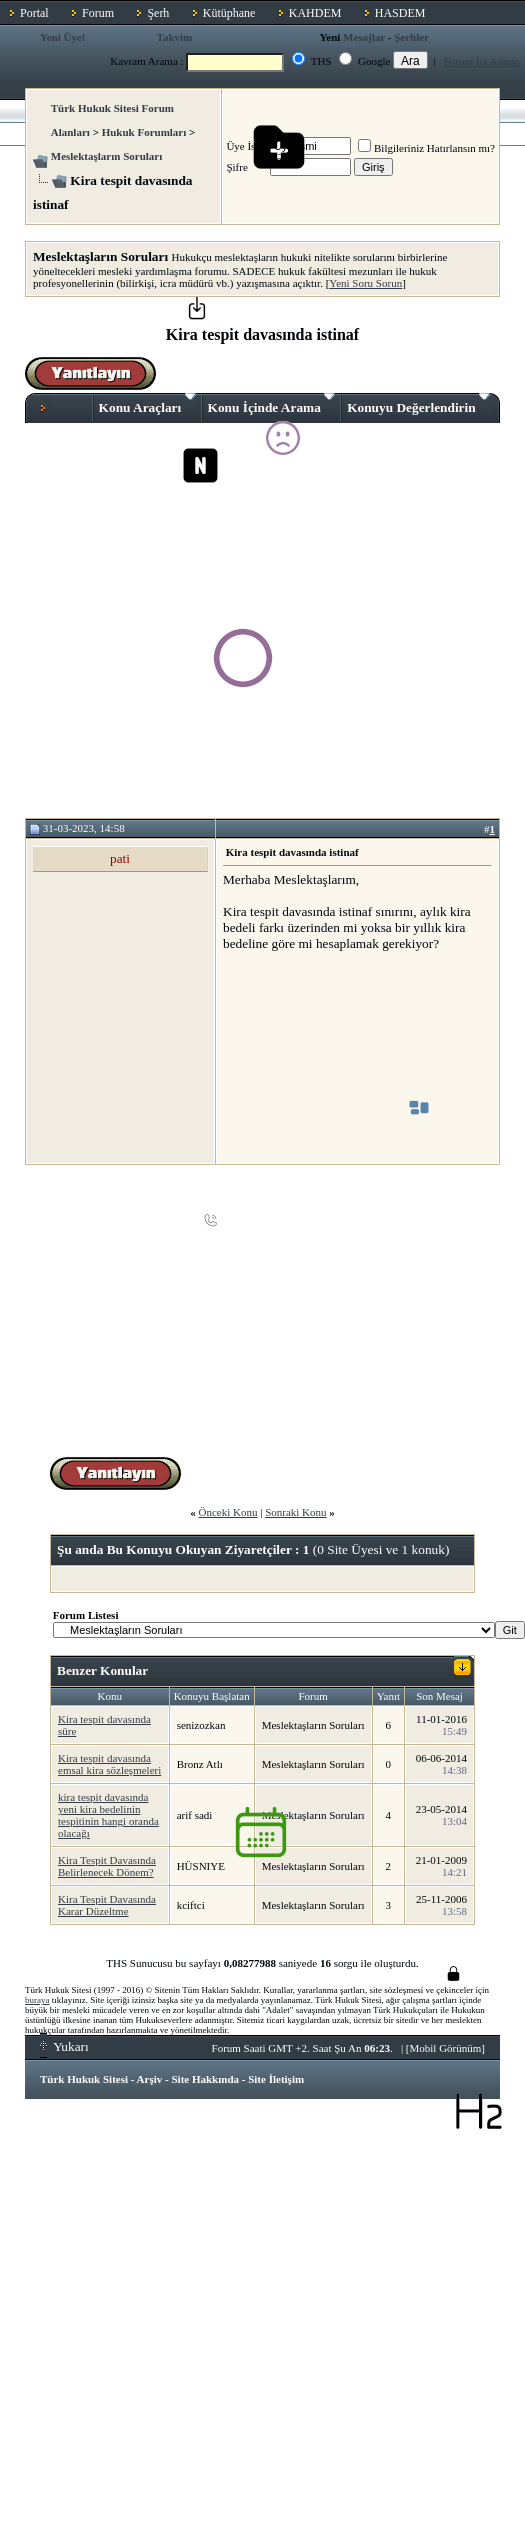  I want to click on create a new folder, so click(279, 147).